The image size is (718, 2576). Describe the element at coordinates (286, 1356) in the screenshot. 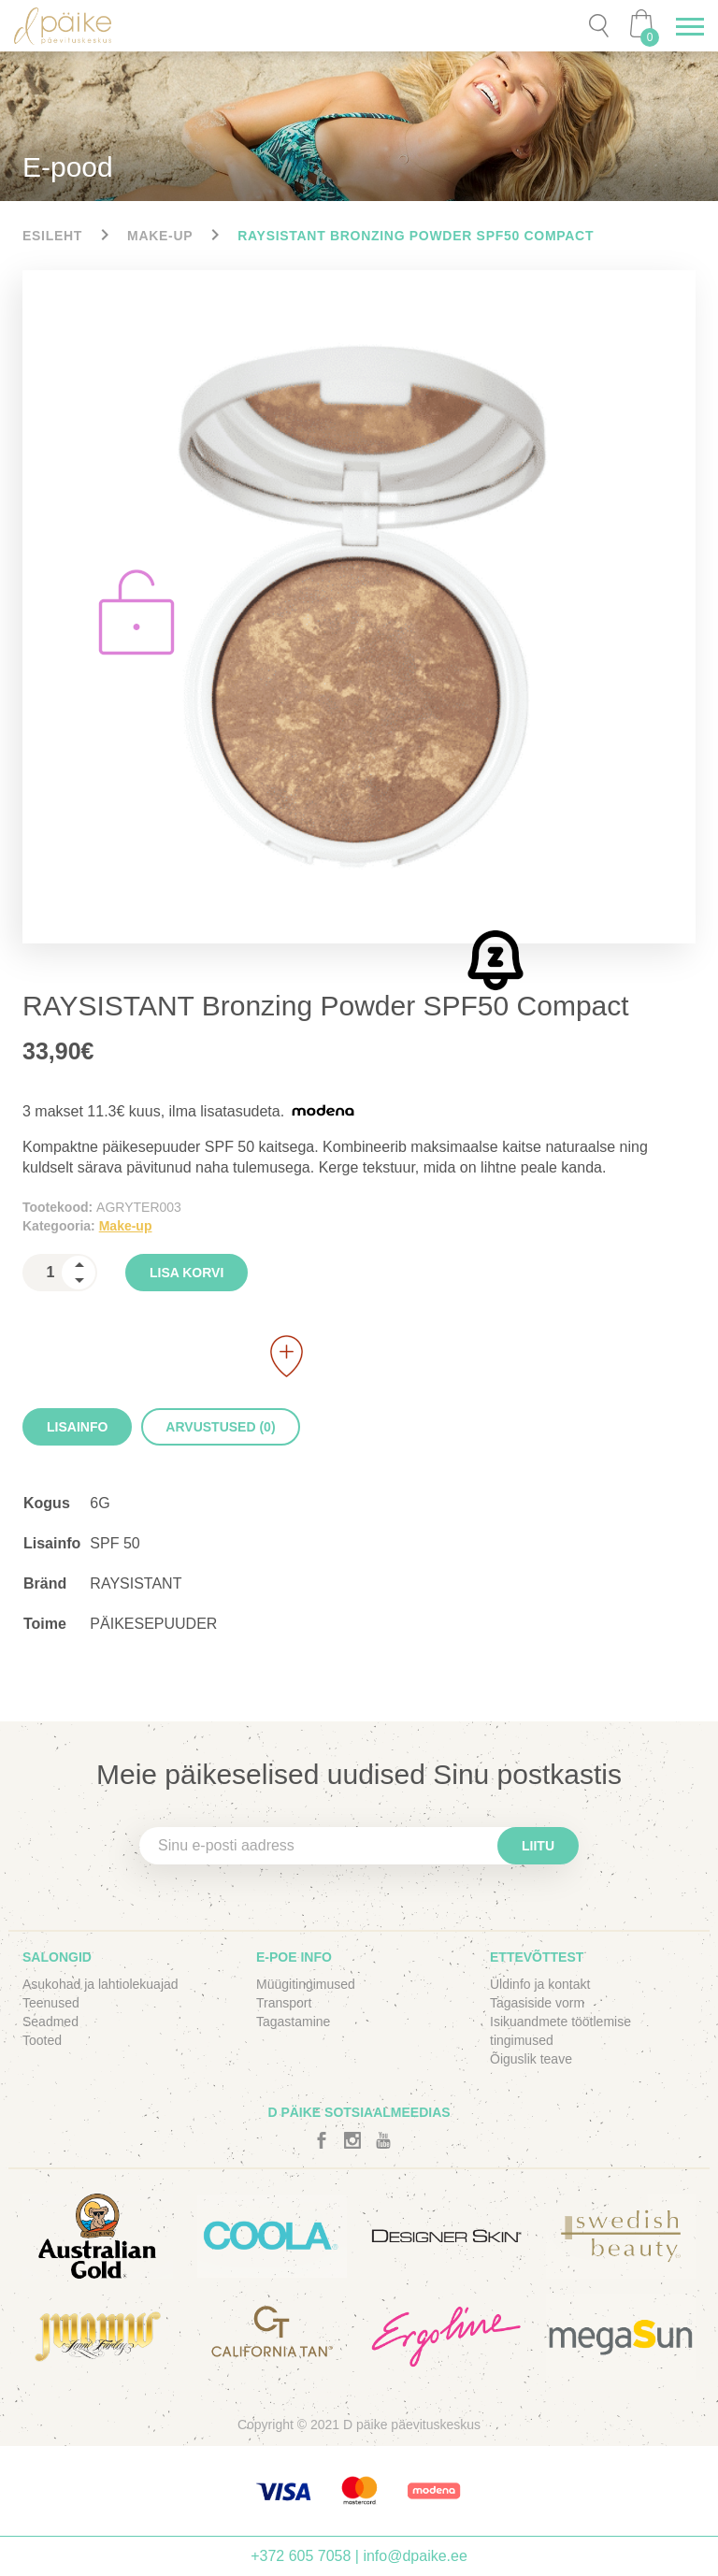

I see `add a new location pin` at that location.